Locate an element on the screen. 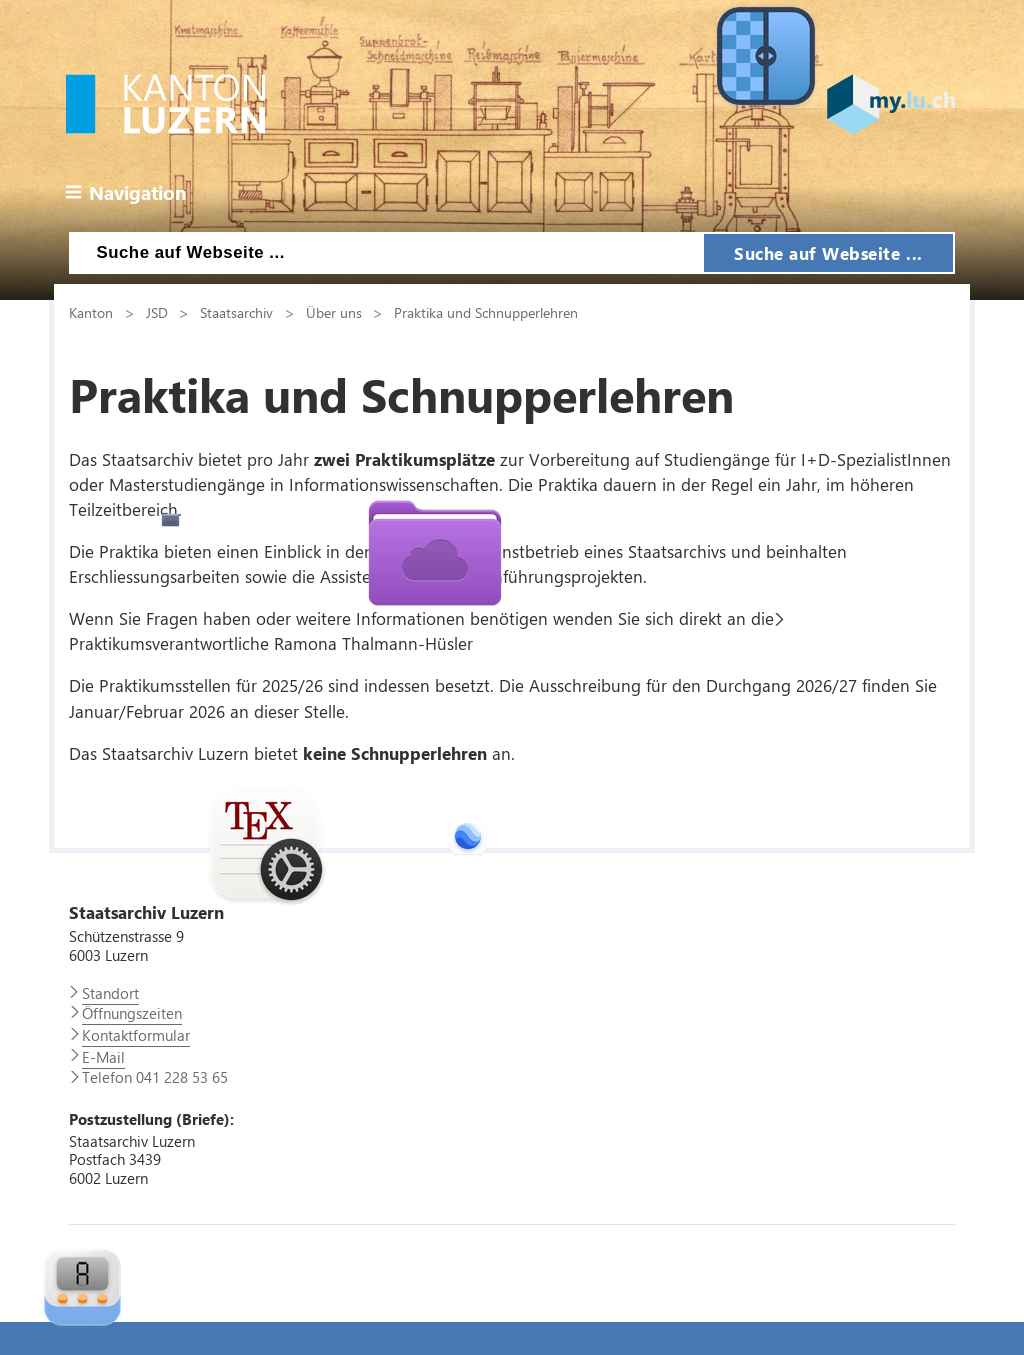 This screenshot has width=1024, height=1355. access cloud-synced files and folders is located at coordinates (435, 553).